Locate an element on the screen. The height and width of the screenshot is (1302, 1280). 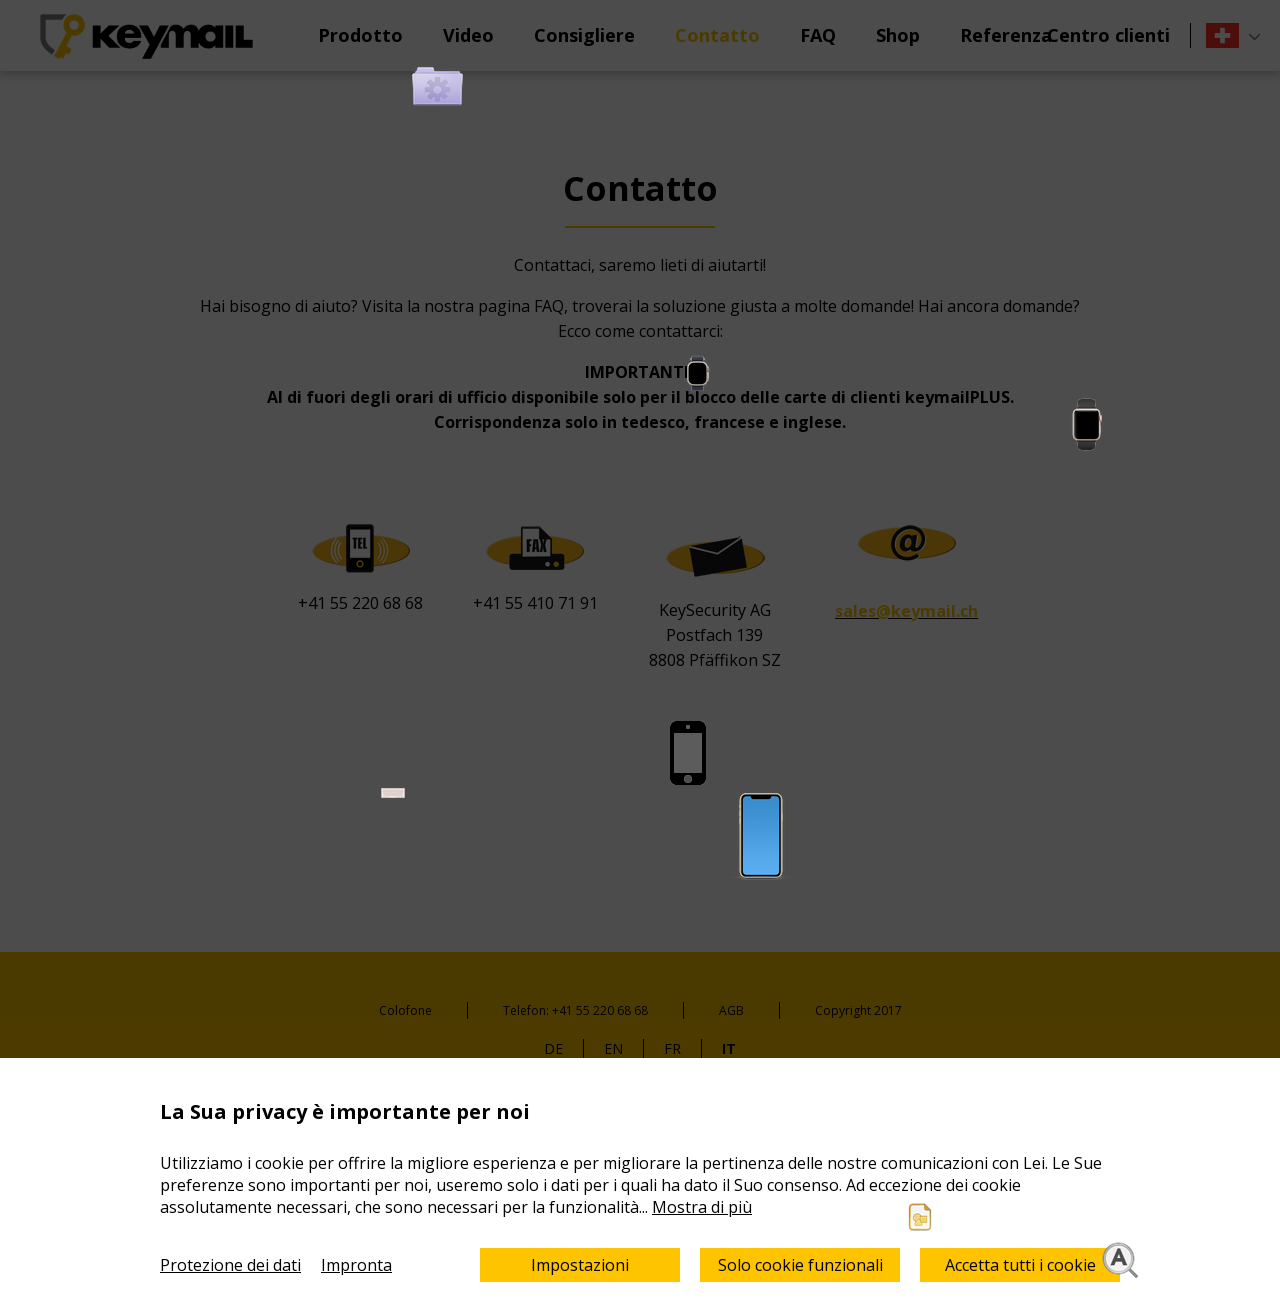
manage connected Apple Watch device is located at coordinates (1086, 424).